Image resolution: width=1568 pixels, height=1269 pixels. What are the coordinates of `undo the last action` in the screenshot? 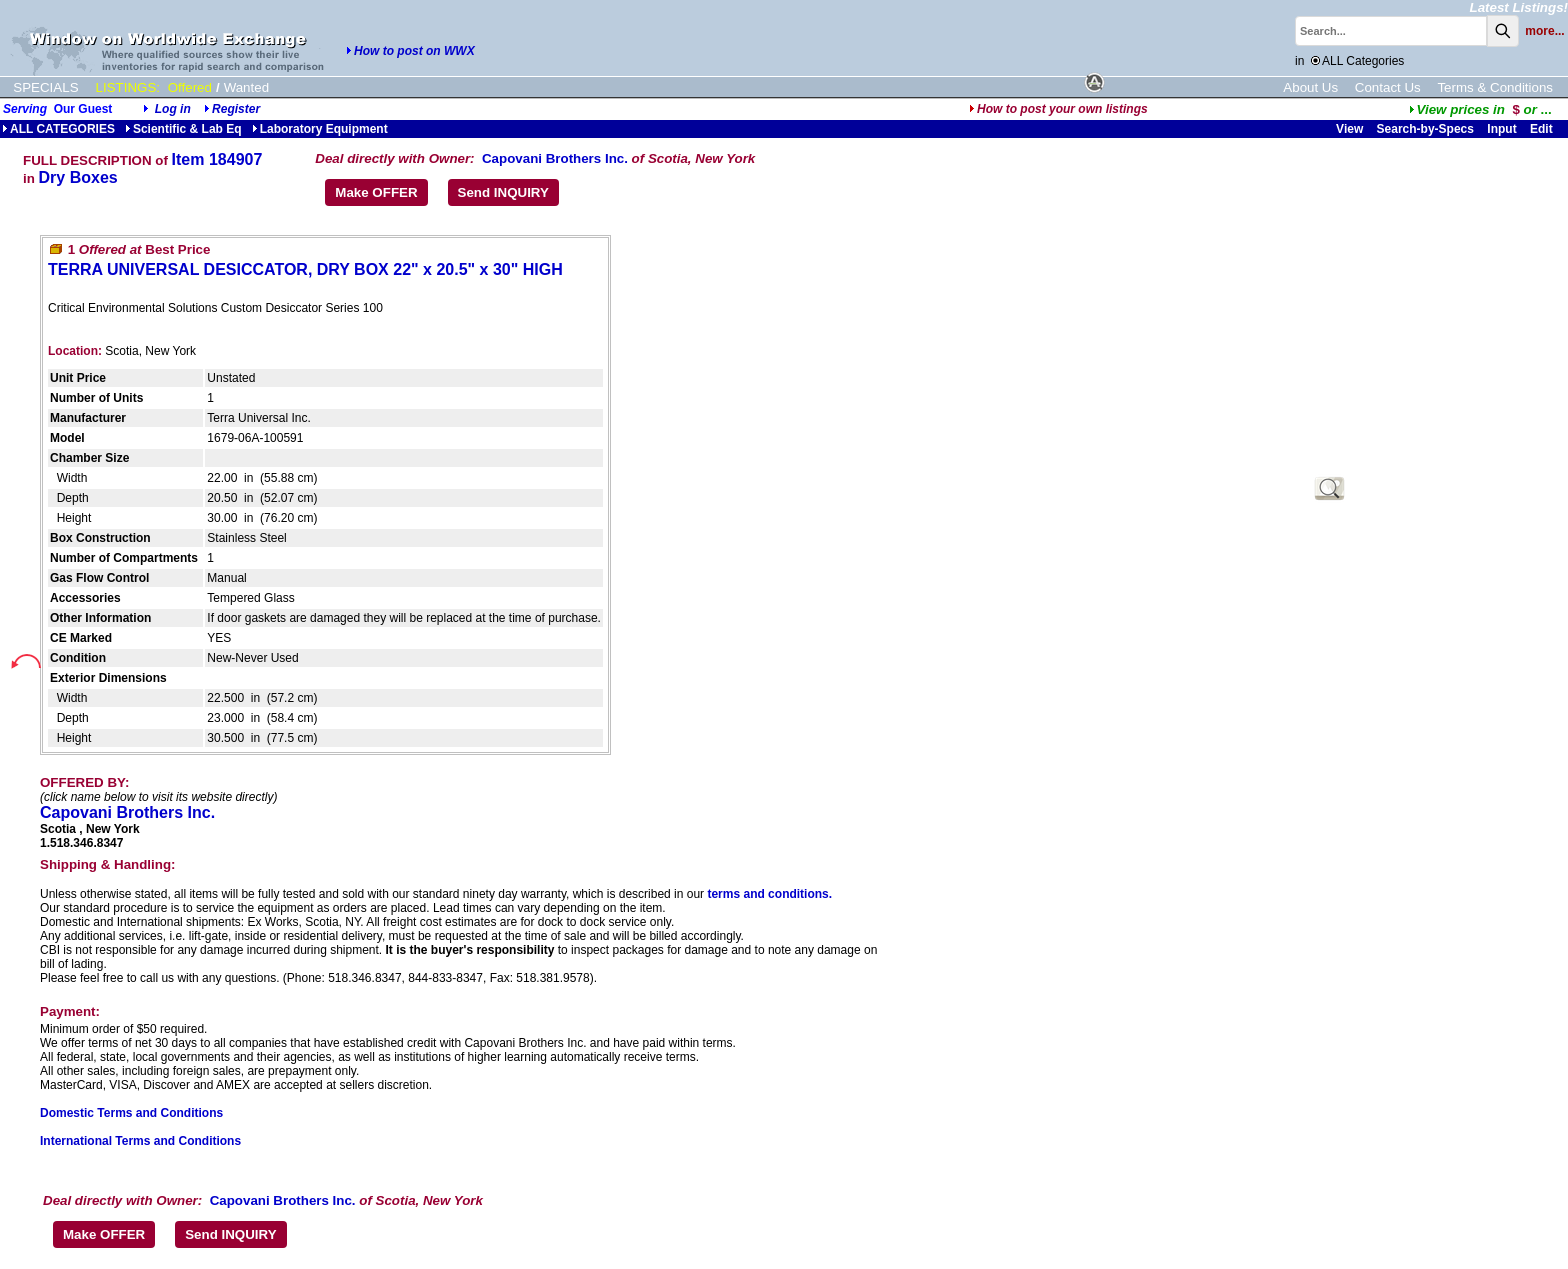 It's located at (27, 661).